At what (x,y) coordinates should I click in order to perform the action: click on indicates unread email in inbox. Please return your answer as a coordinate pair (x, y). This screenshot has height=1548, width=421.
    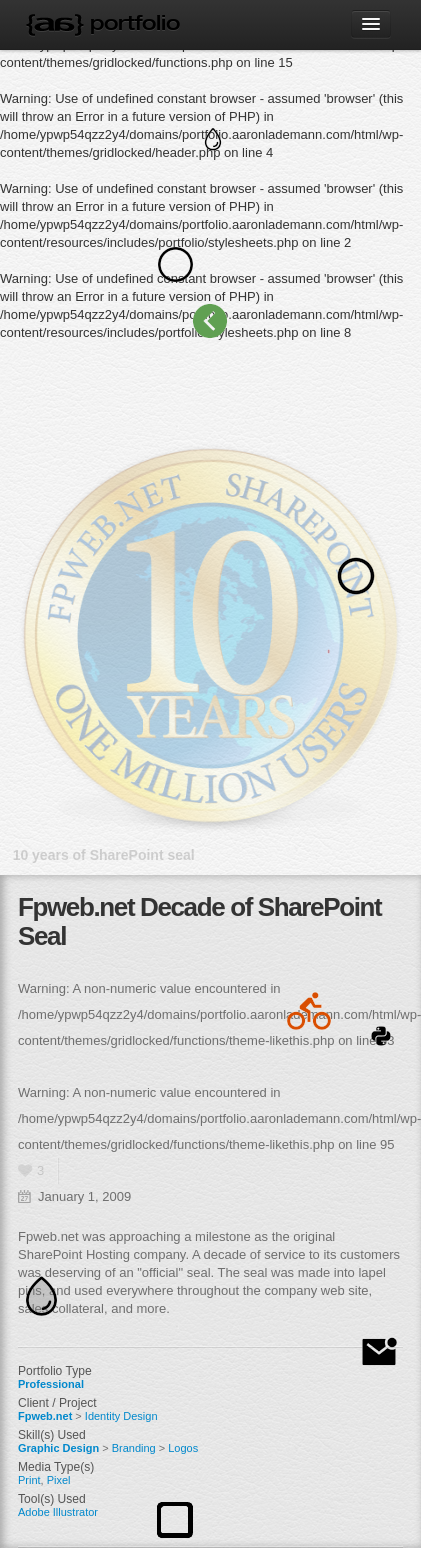
    Looking at the image, I should click on (379, 1352).